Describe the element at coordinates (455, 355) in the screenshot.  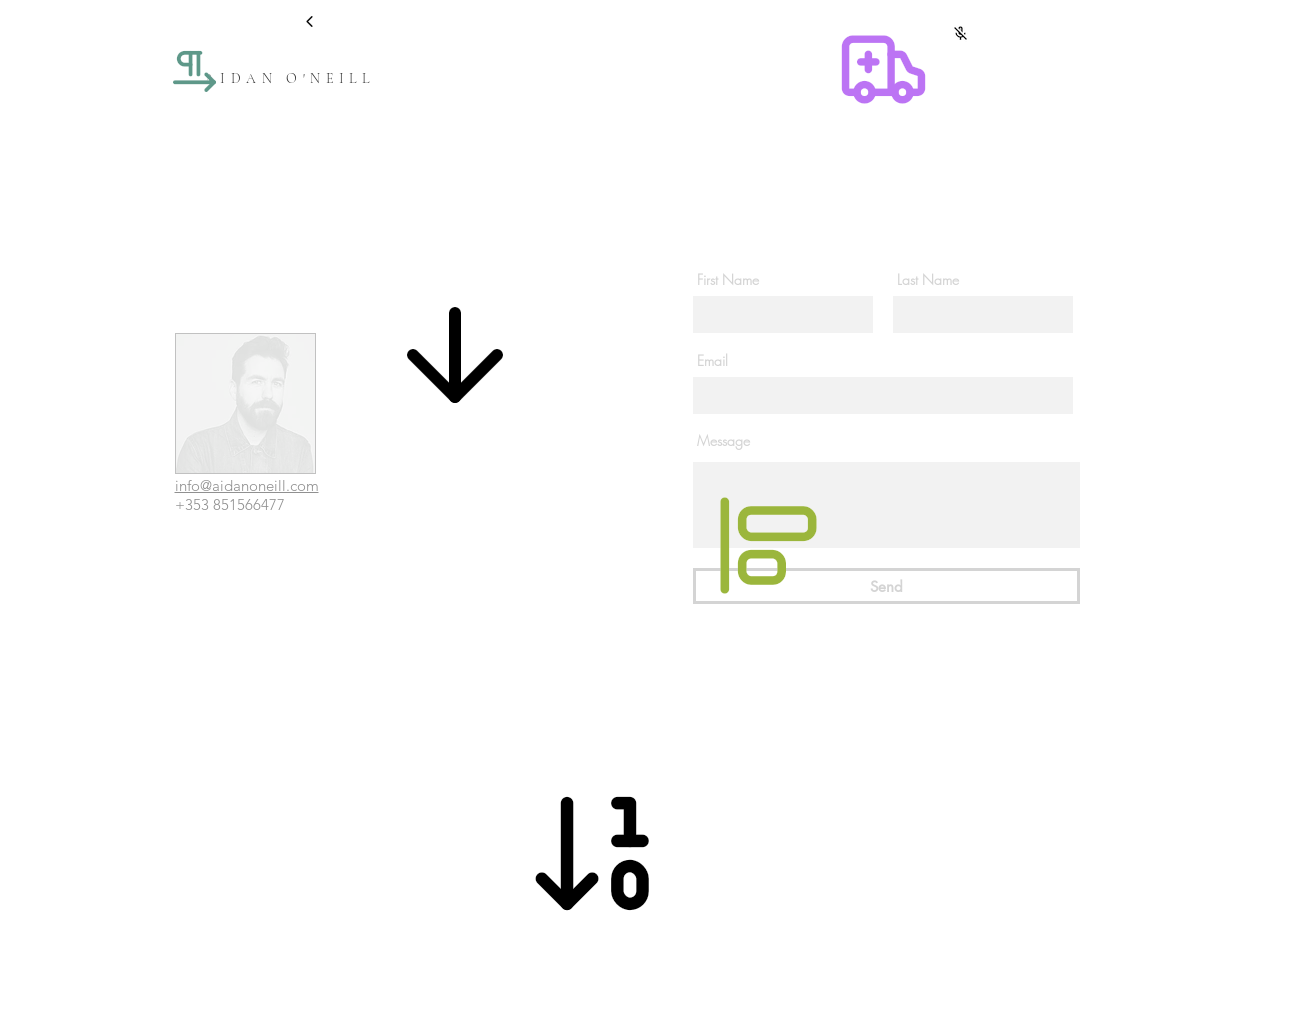
I see `download a file or content` at that location.